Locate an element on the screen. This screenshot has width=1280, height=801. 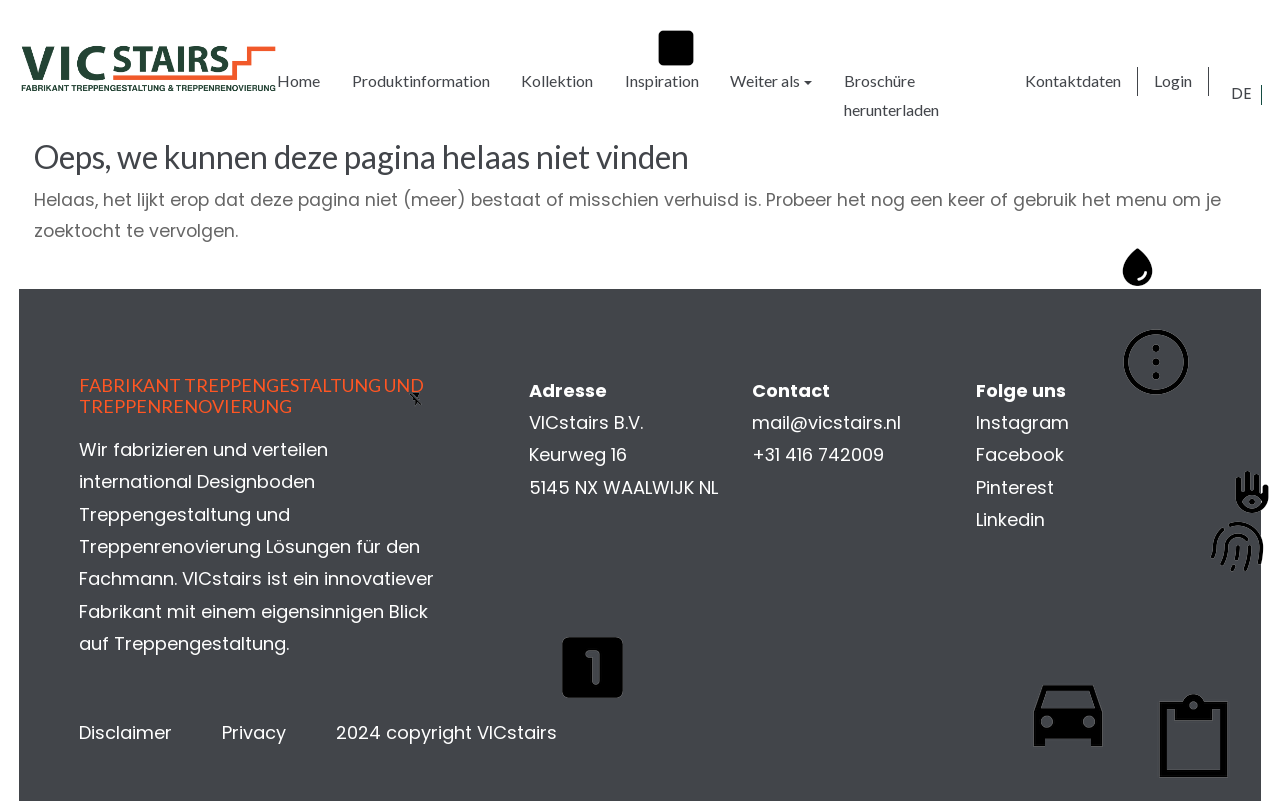
access hand tracking or gesture recognition settings is located at coordinates (1252, 492).